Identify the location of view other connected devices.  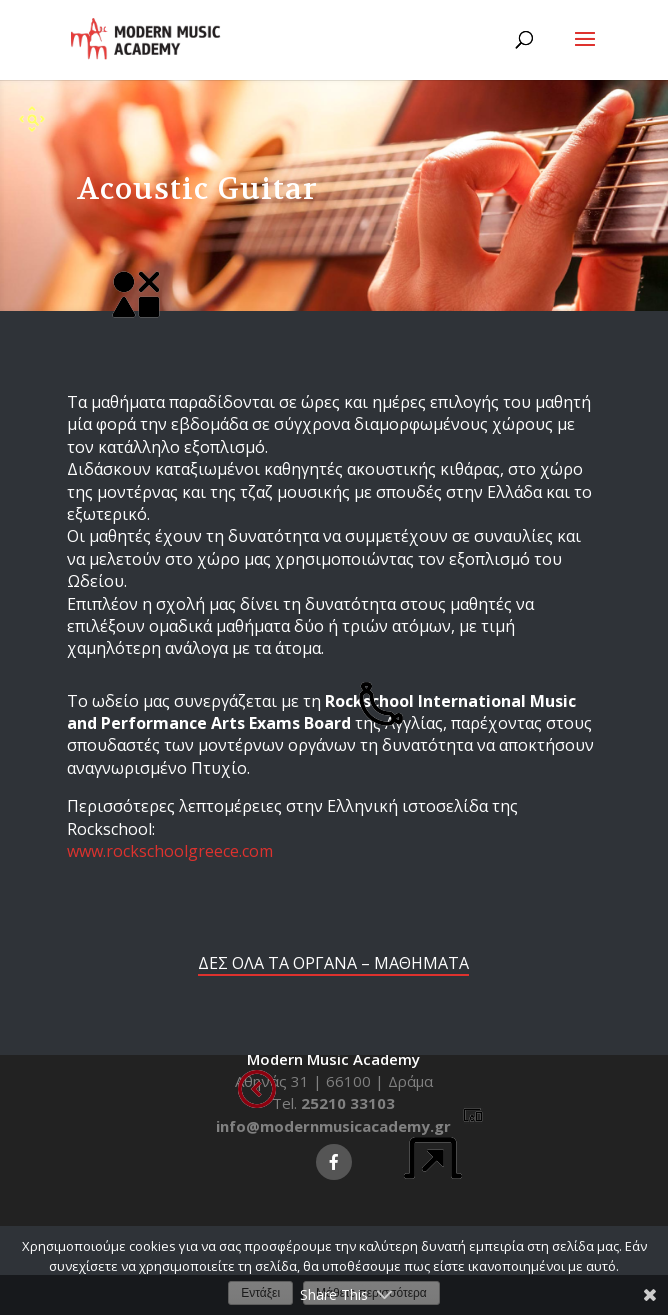
(473, 1115).